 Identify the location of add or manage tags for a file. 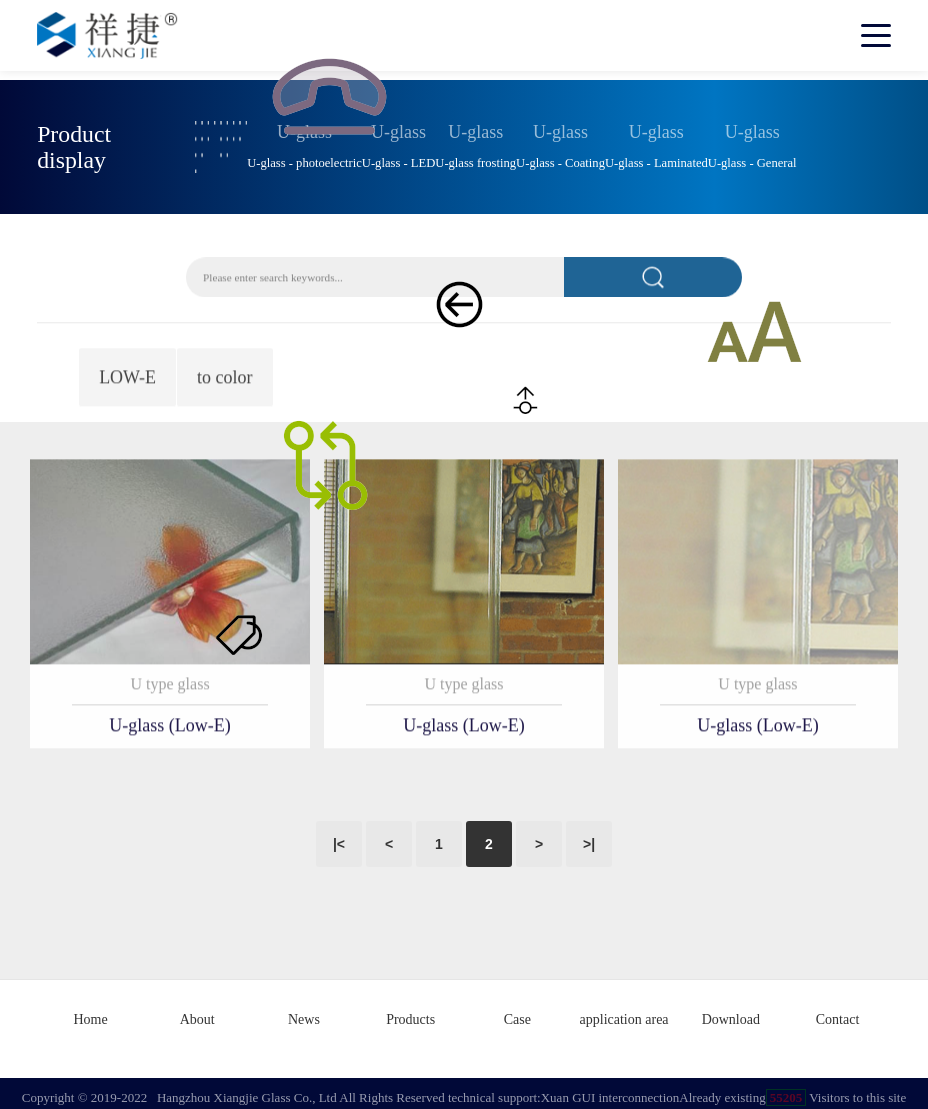
(238, 634).